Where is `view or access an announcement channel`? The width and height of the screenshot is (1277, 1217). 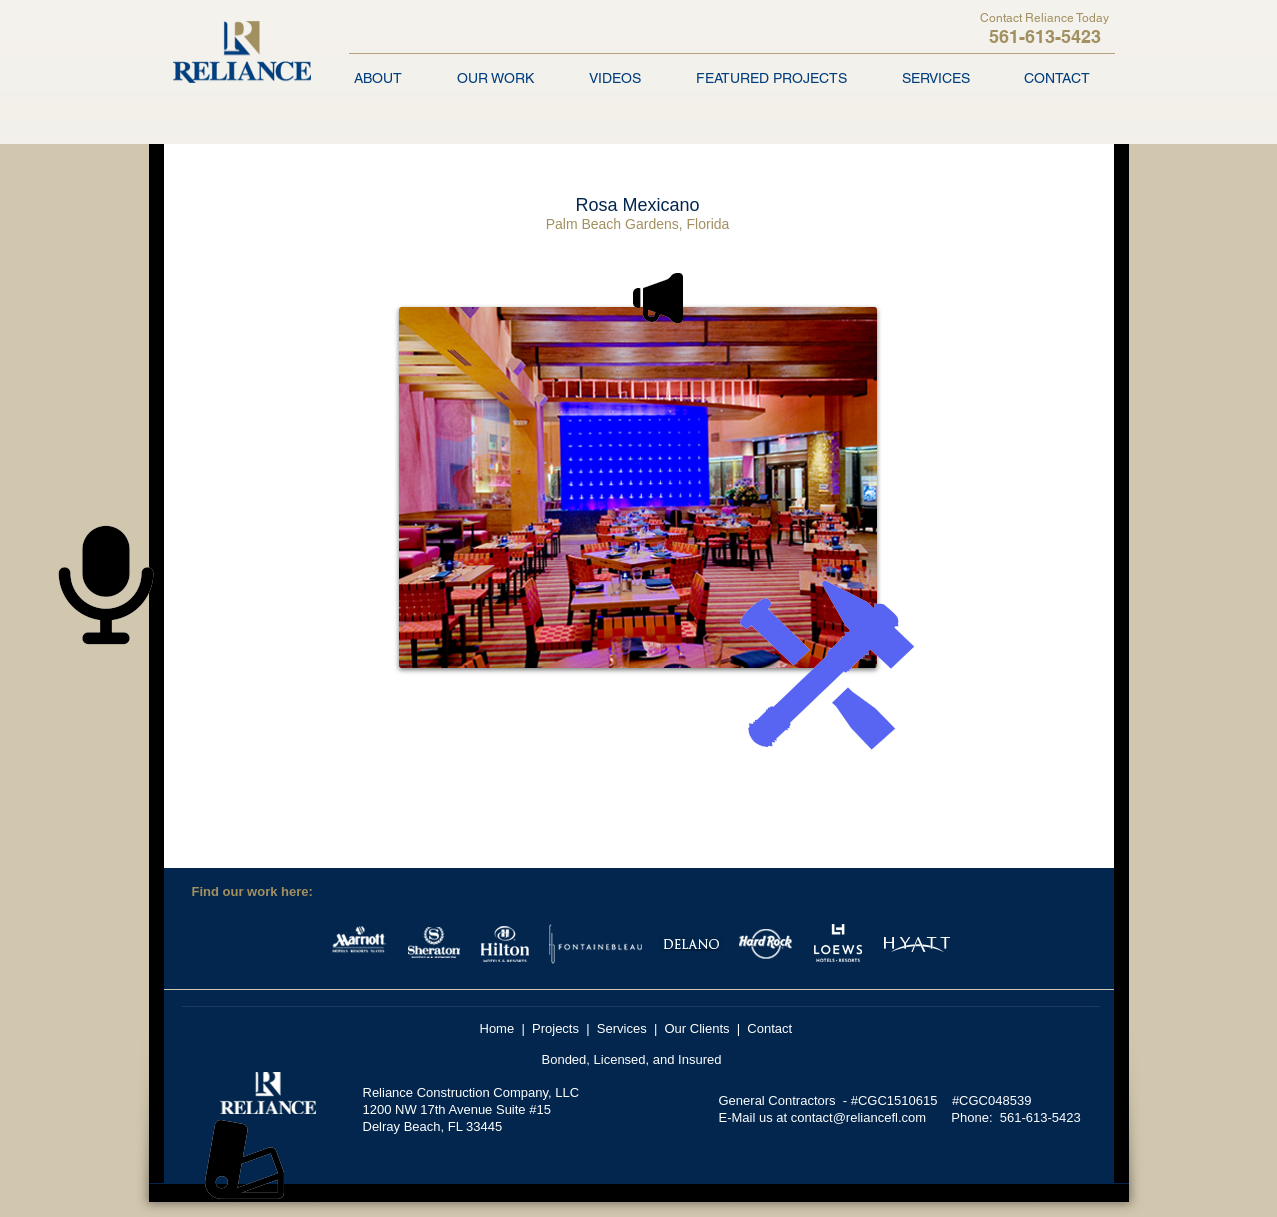
view or access an announcement channel is located at coordinates (658, 298).